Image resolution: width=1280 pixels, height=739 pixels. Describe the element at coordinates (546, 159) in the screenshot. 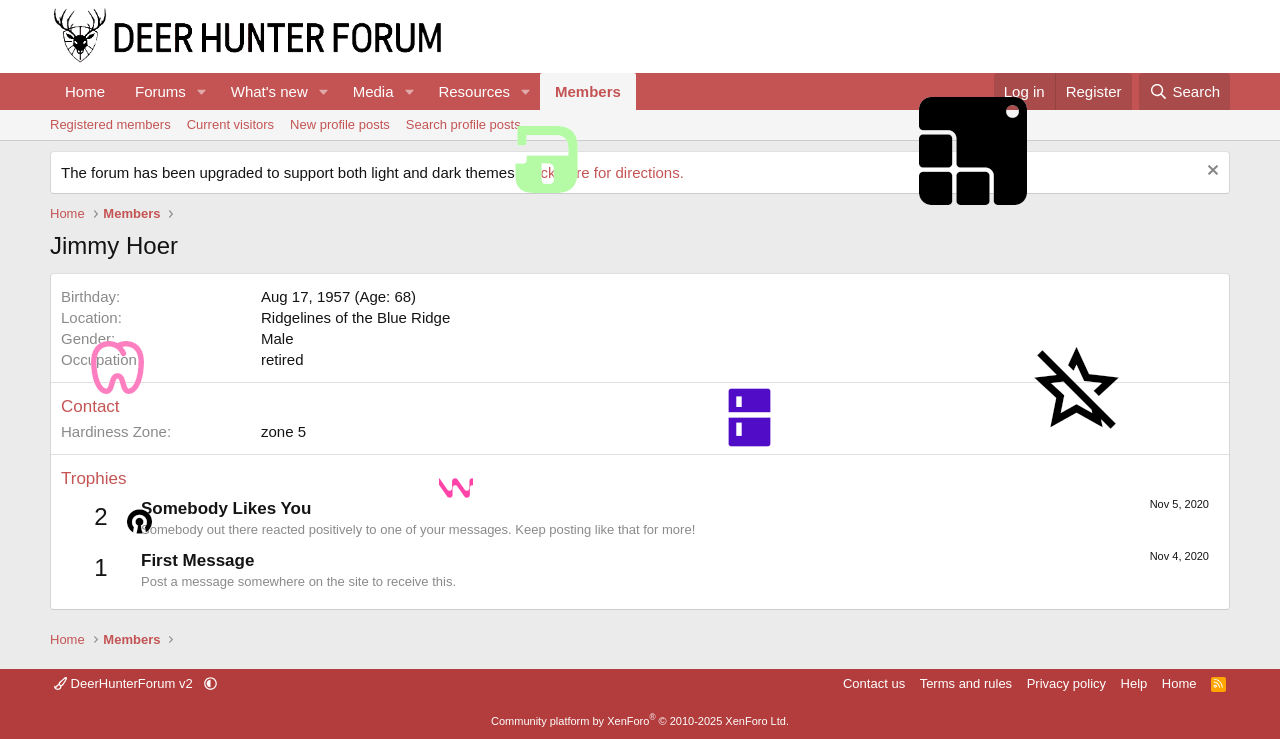

I see `open MetaGer search engine` at that location.